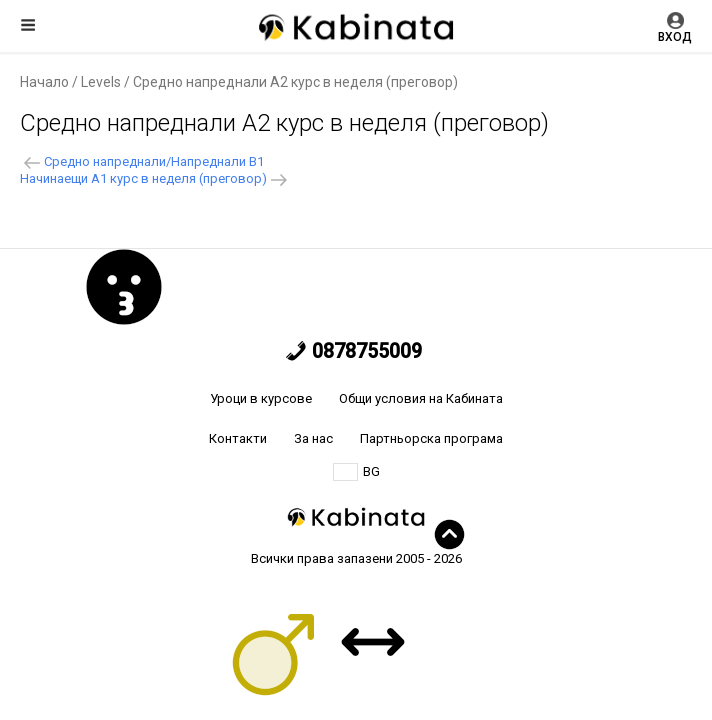 The height and width of the screenshot is (720, 712). Describe the element at coordinates (124, 287) in the screenshot. I see `send a kiss or blowing kiss emoji reaction` at that location.